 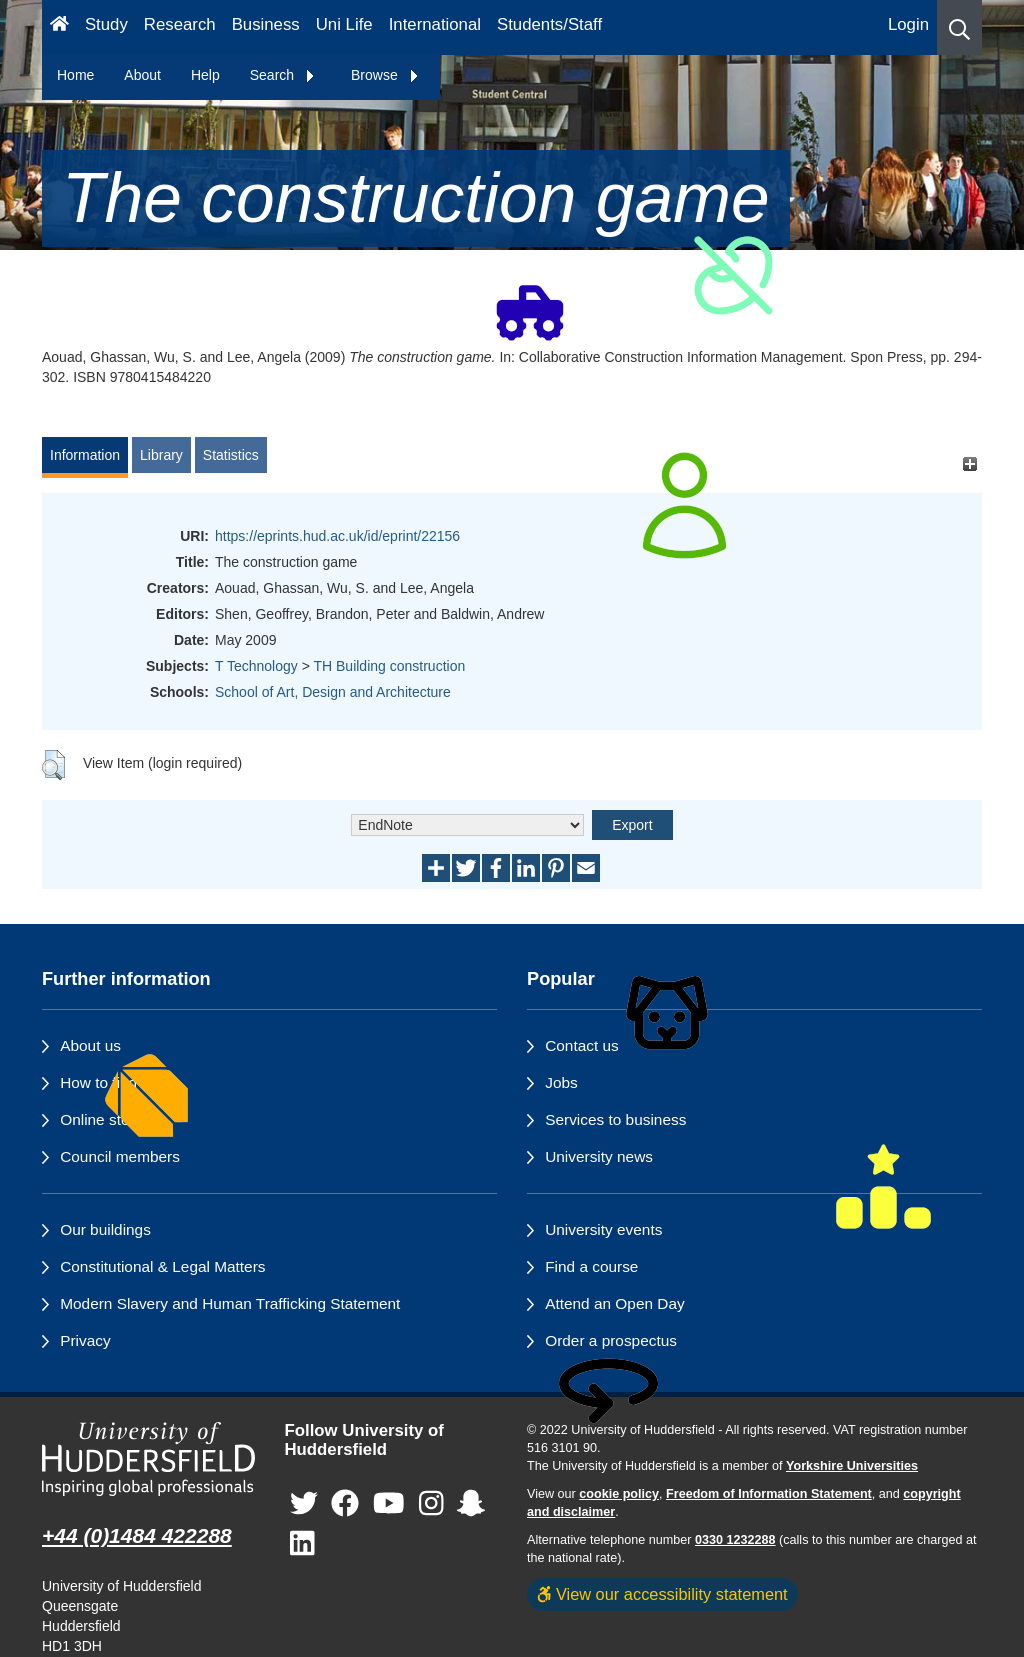 What do you see at coordinates (608, 1383) in the screenshot?
I see `rotate to view 360-degree content` at bounding box center [608, 1383].